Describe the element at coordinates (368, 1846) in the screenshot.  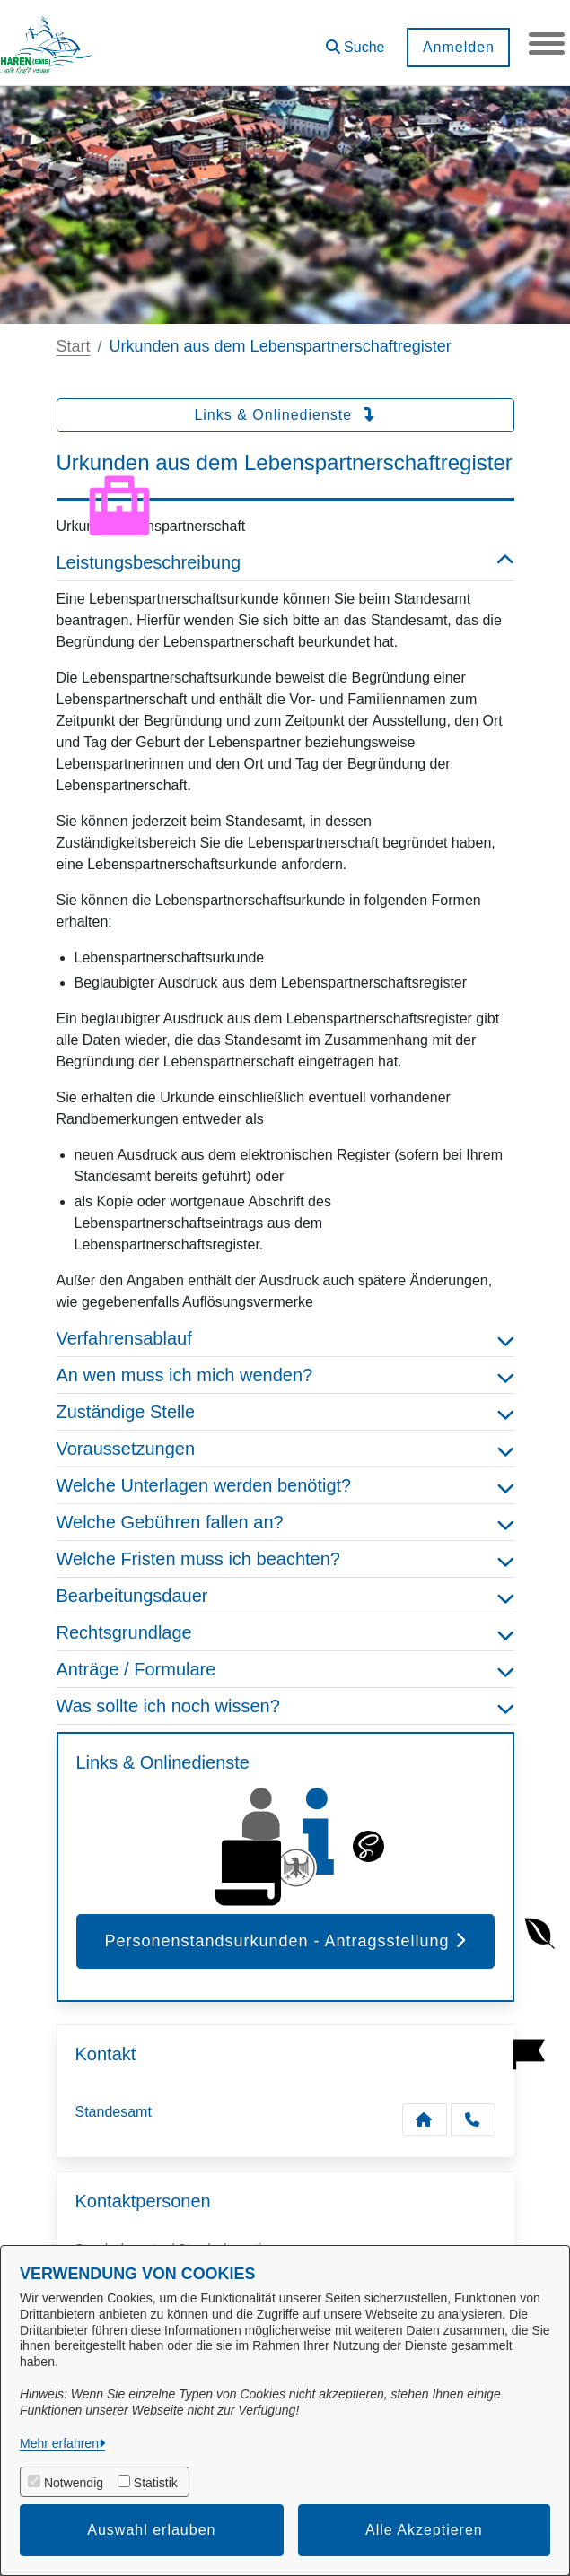
I see `sass css preprocessor logo` at that location.